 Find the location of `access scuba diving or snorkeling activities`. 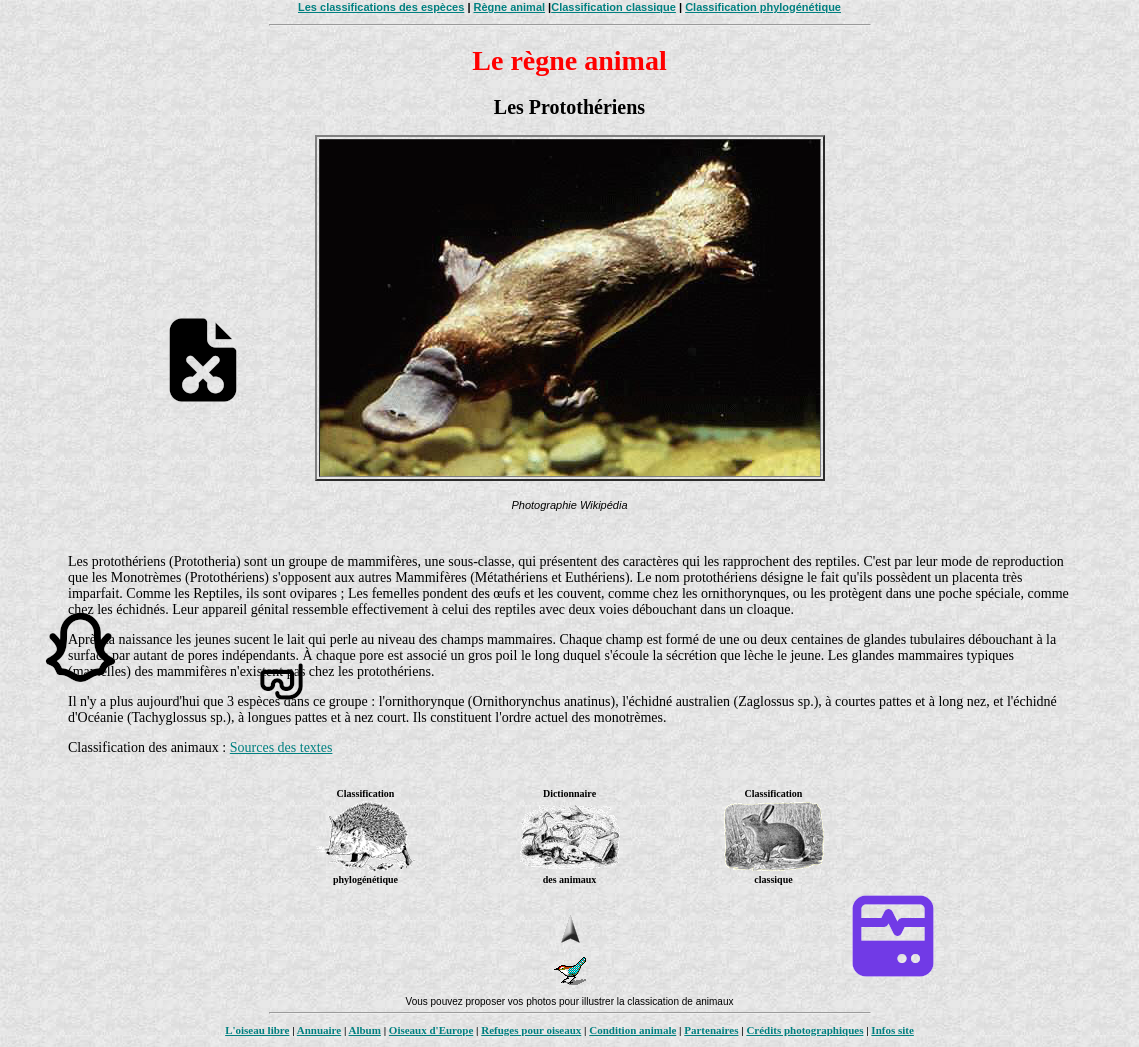

access scuba diving or snorkeling activities is located at coordinates (281, 682).